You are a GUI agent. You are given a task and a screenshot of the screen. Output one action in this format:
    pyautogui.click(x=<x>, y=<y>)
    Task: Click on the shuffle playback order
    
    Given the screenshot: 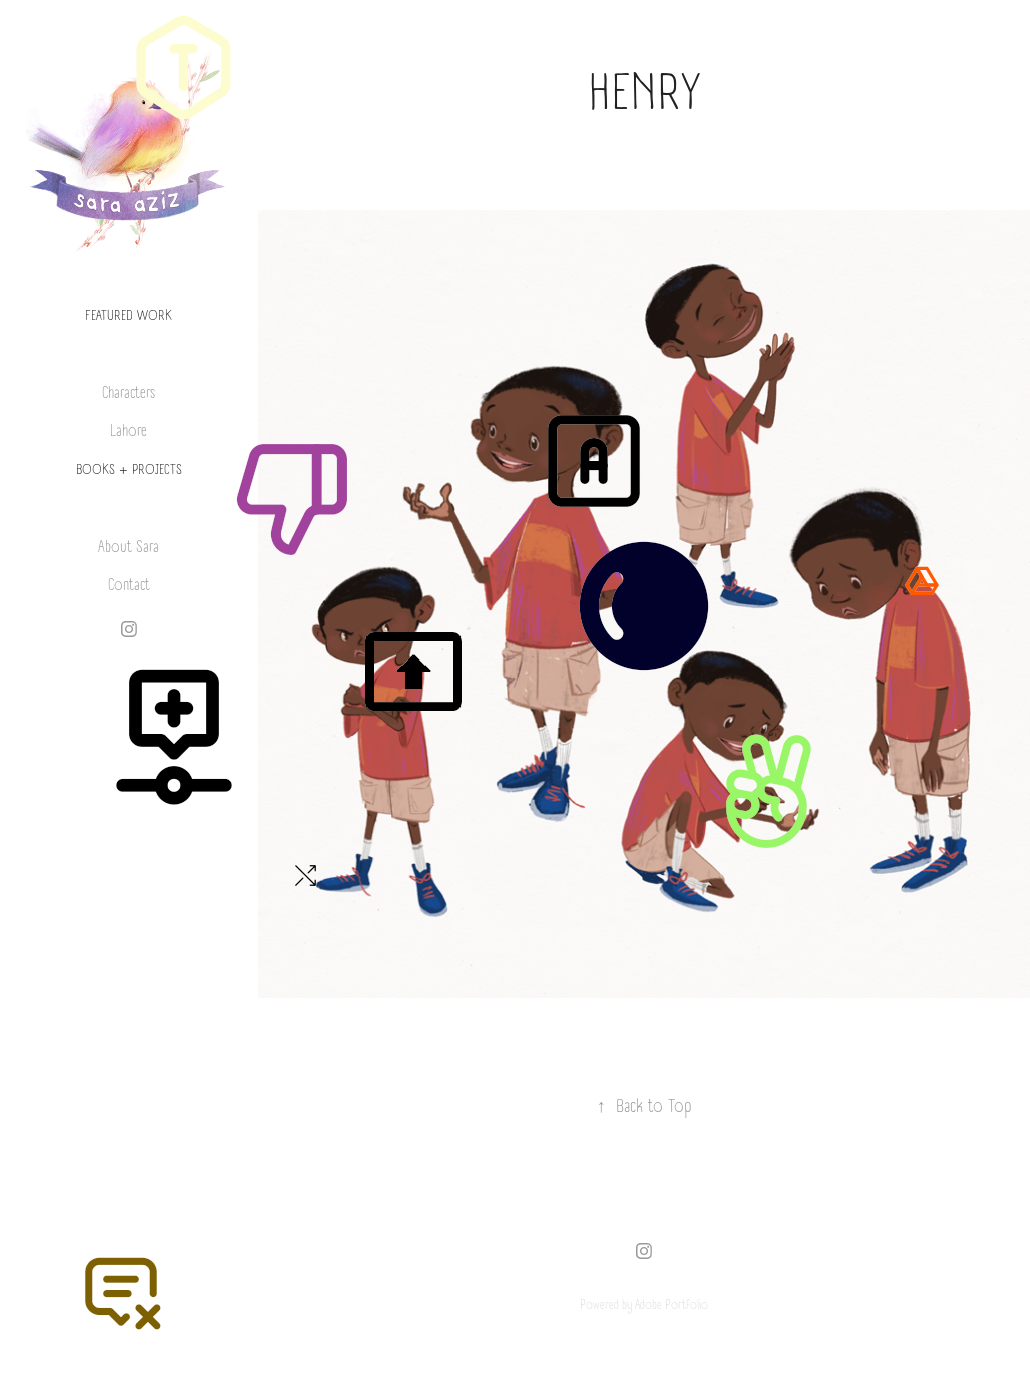 What is the action you would take?
    pyautogui.click(x=305, y=875)
    